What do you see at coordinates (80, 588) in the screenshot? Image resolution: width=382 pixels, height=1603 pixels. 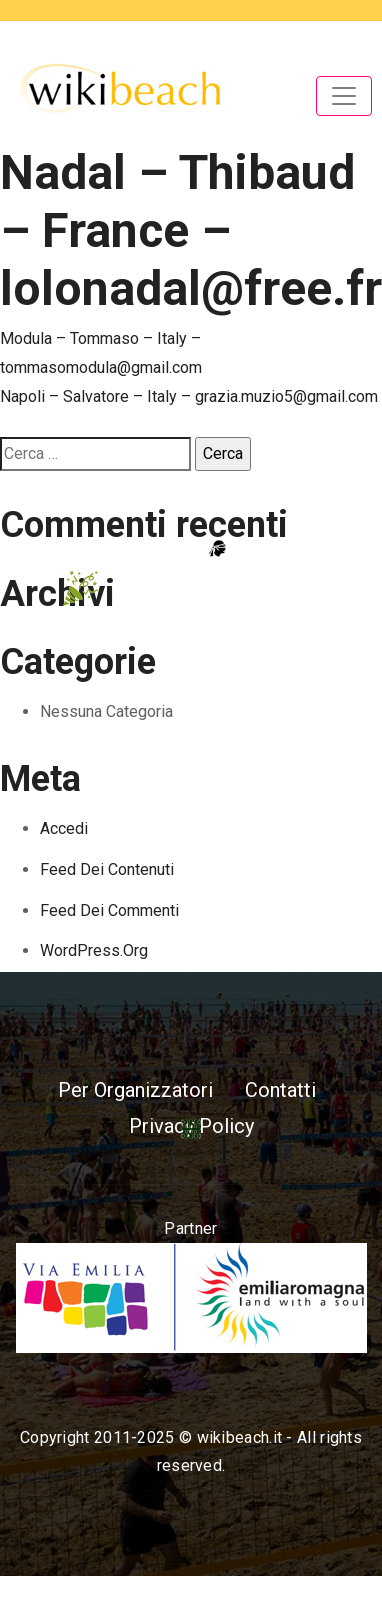 I see `celebrate an achievement or milestone` at bounding box center [80, 588].